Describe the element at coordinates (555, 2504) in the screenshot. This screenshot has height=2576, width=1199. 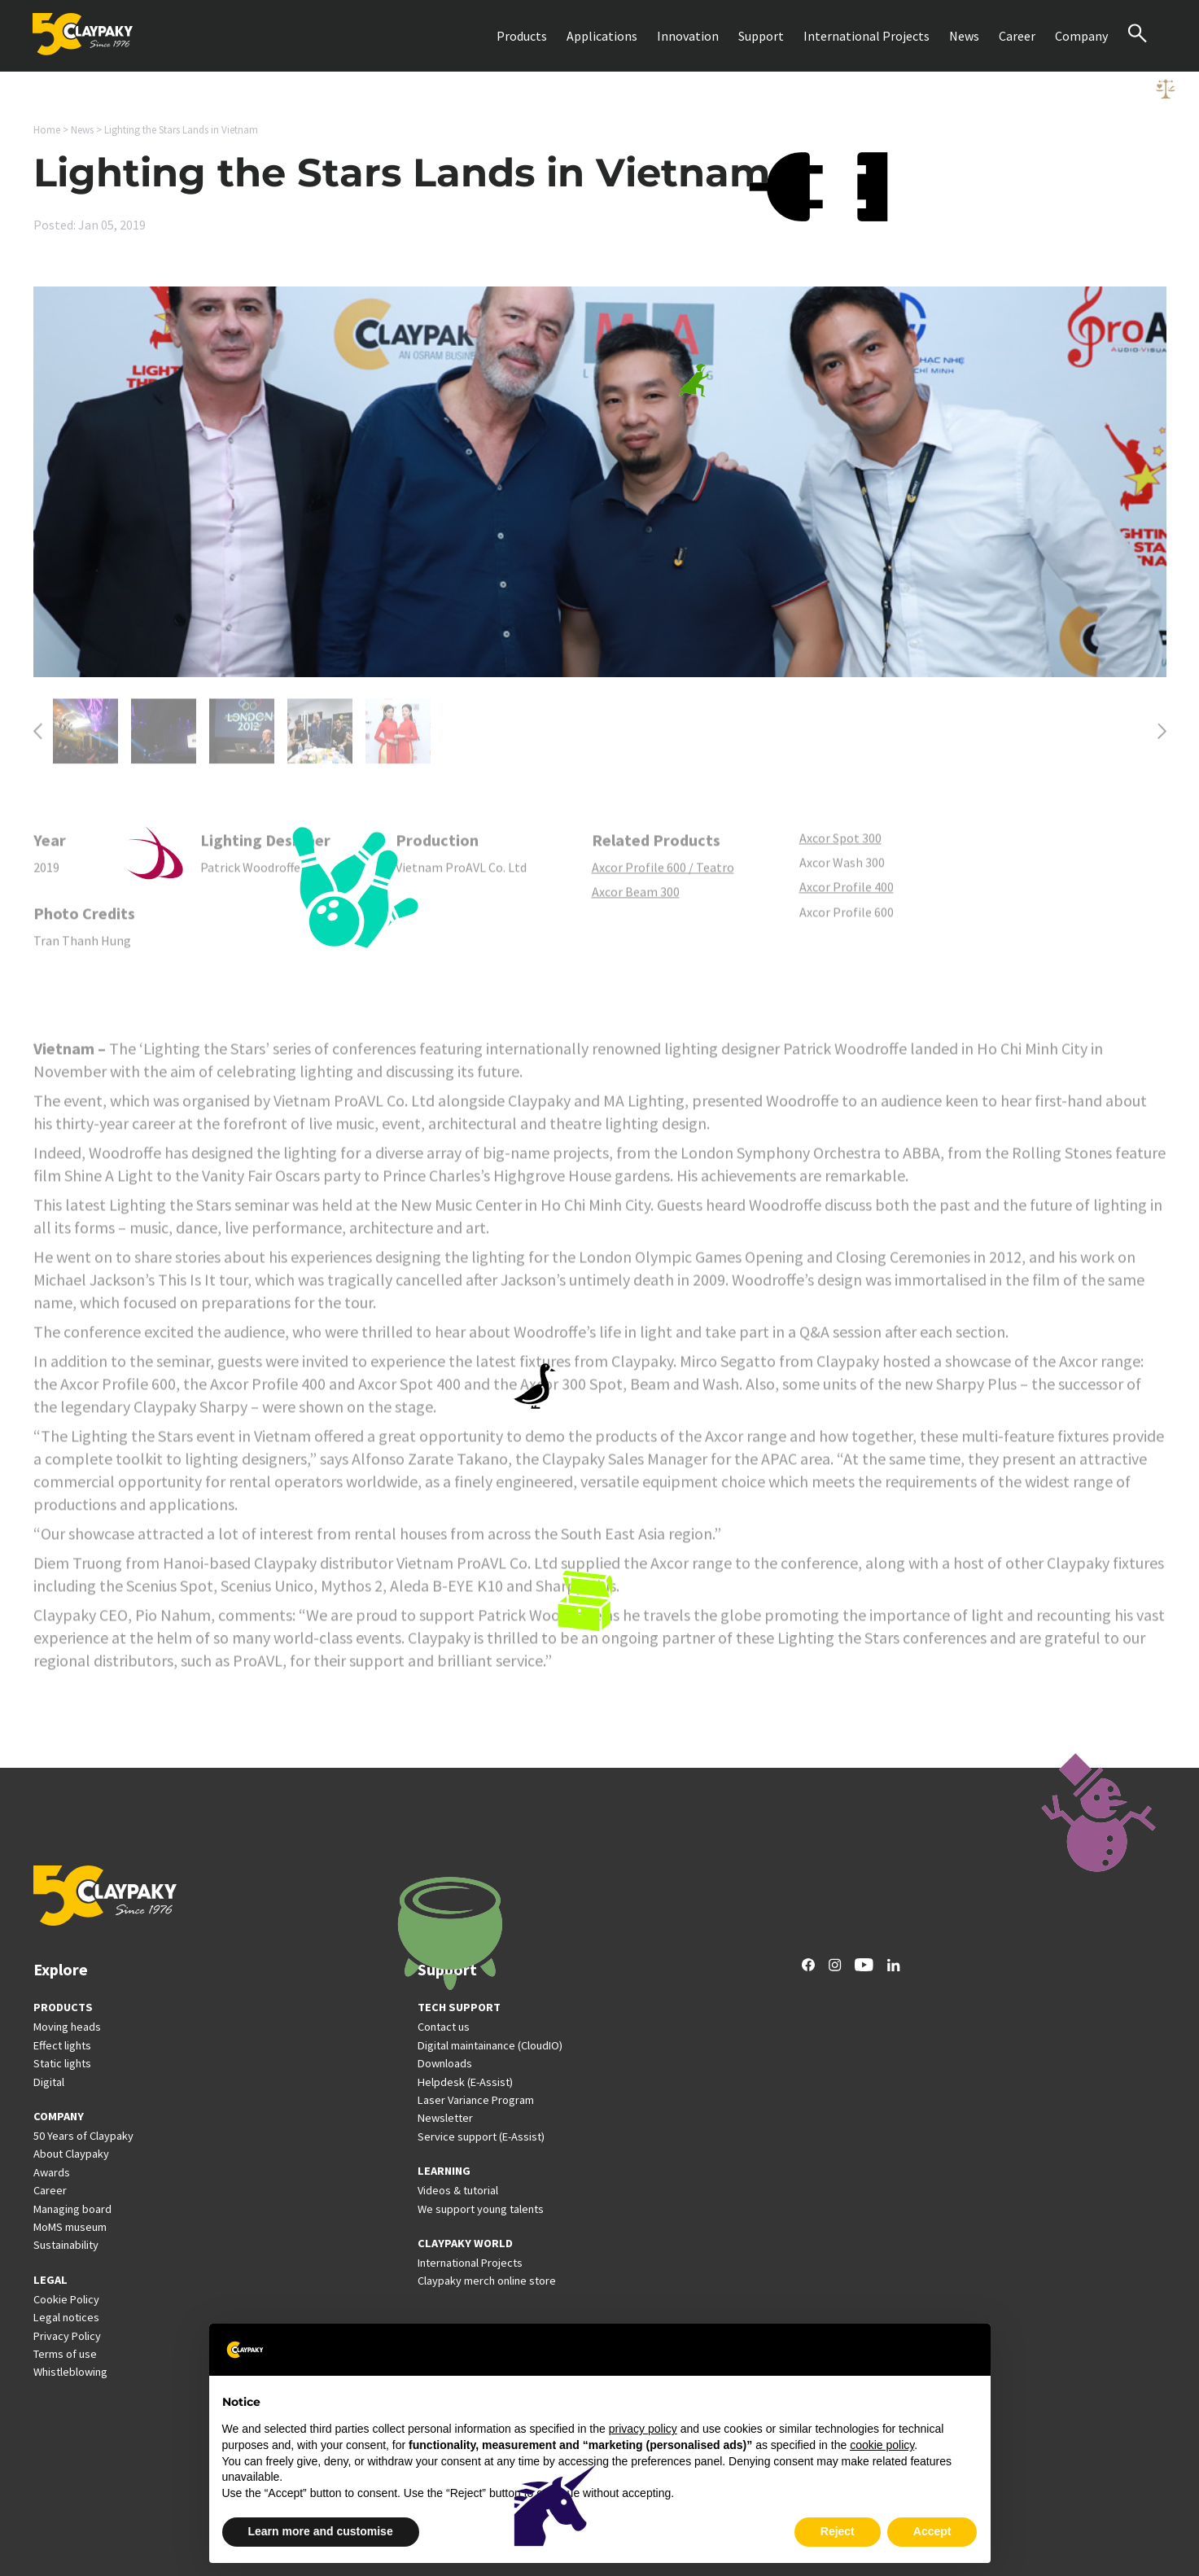
I see `access fantasy or mythical creature content` at that location.